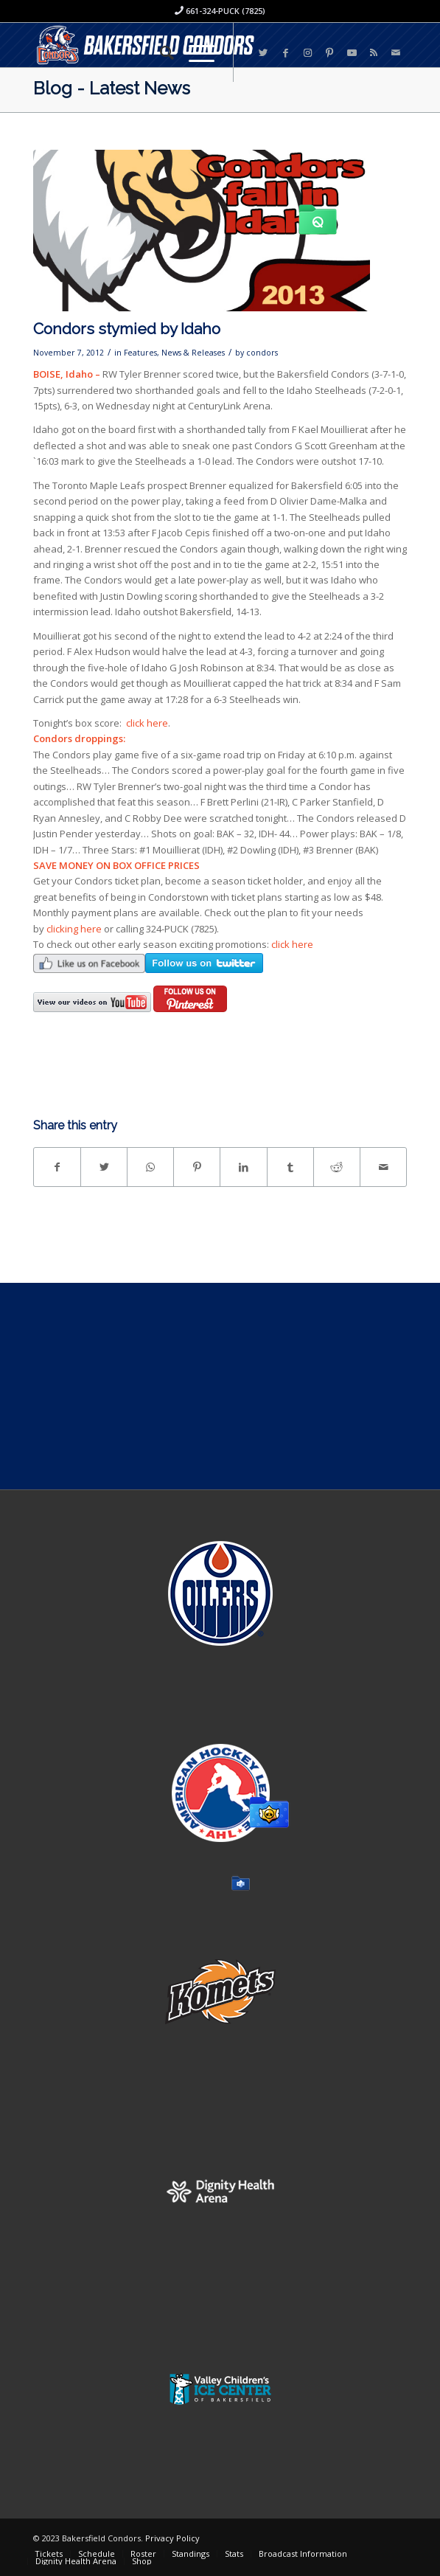 The height and width of the screenshot is (2576, 440). I want to click on open brawl stars game files folder, so click(269, 1813).